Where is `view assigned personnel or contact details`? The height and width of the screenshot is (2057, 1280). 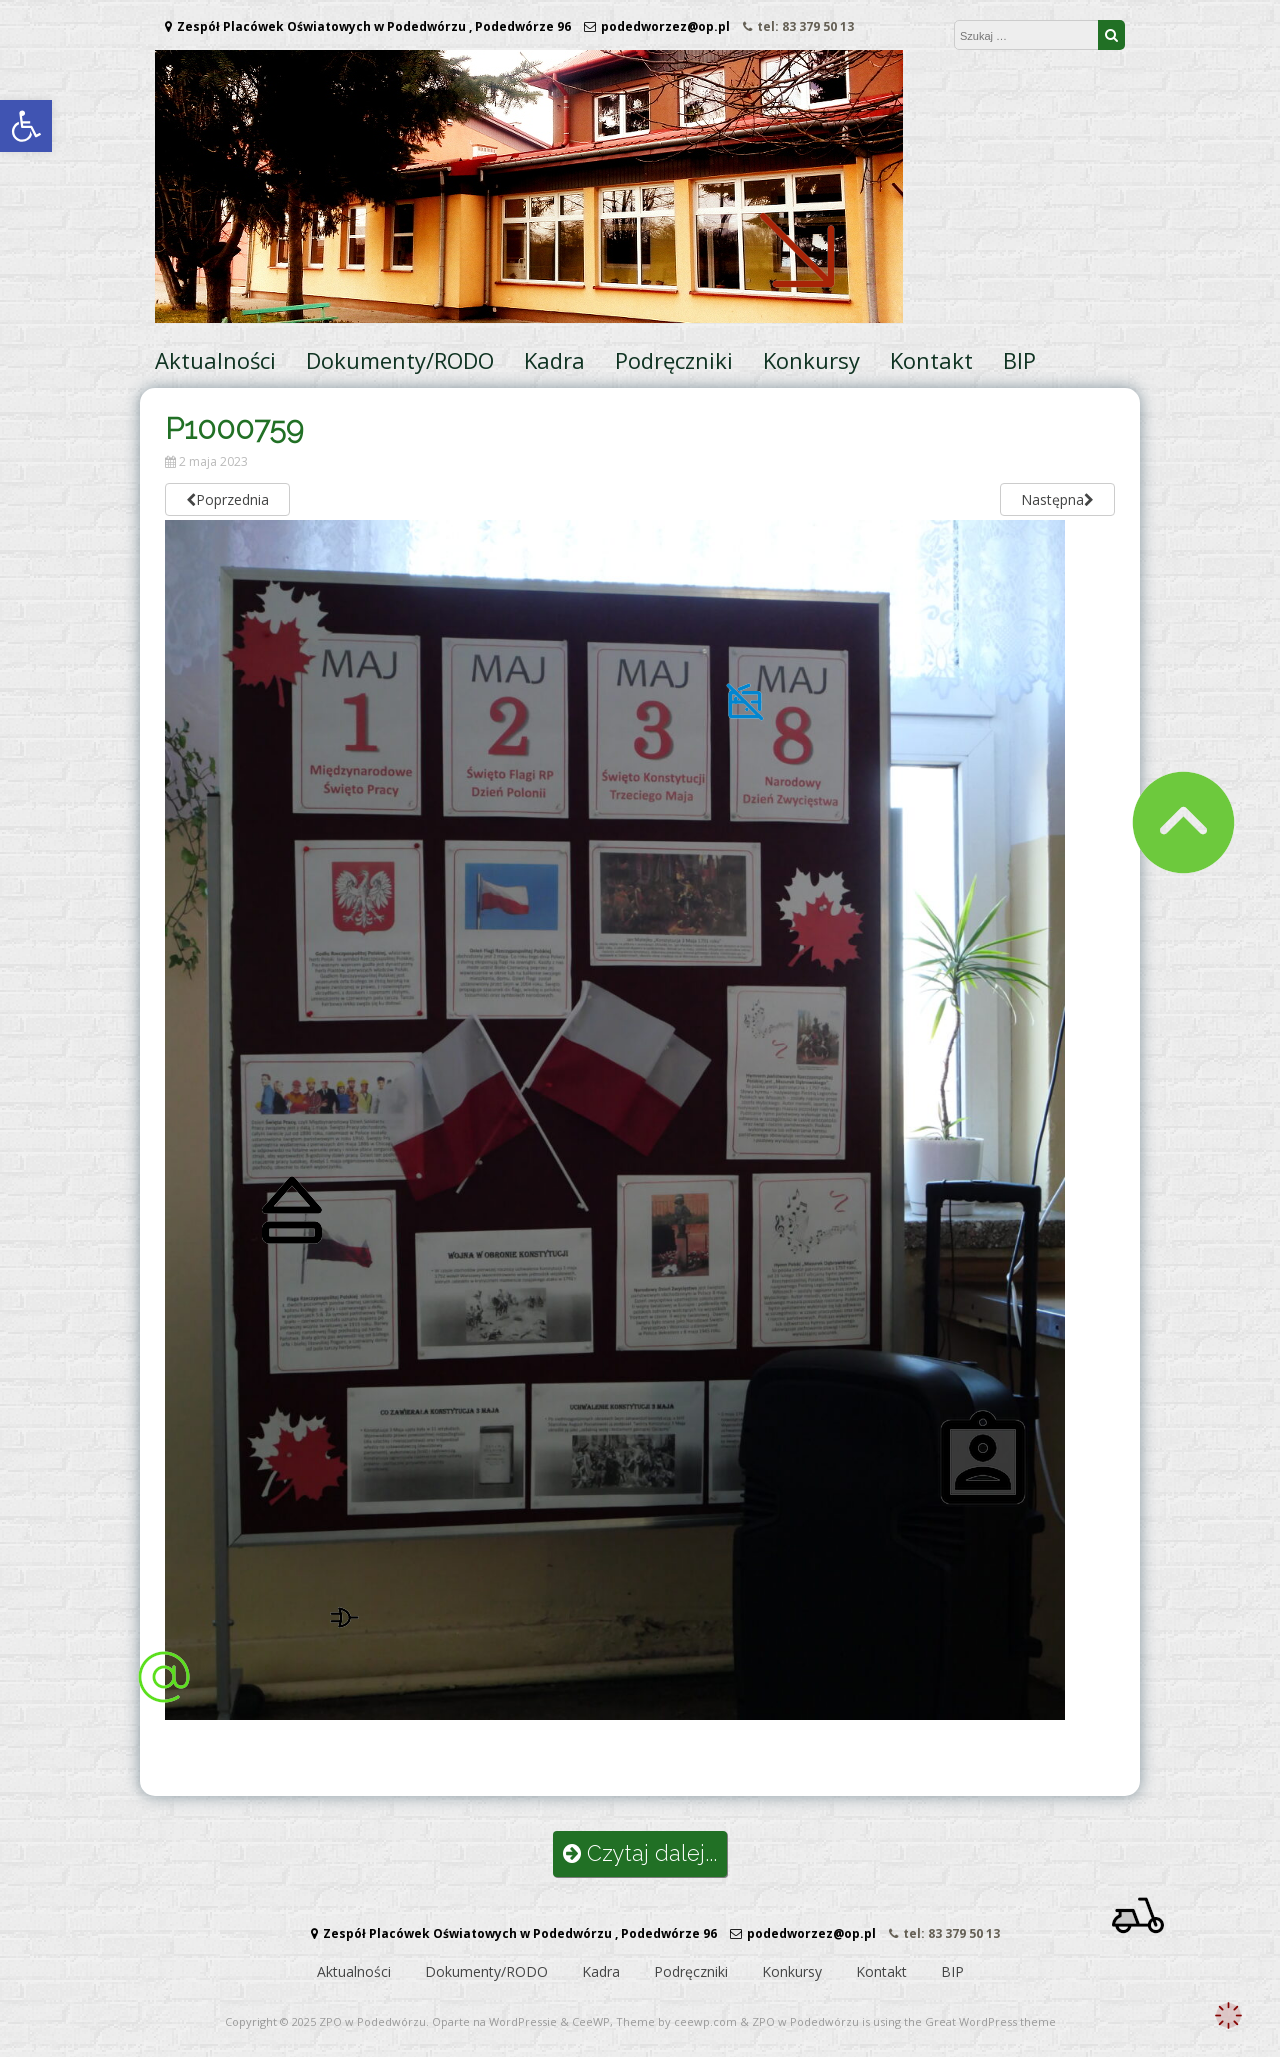
view assigned personnel or contact details is located at coordinates (983, 1462).